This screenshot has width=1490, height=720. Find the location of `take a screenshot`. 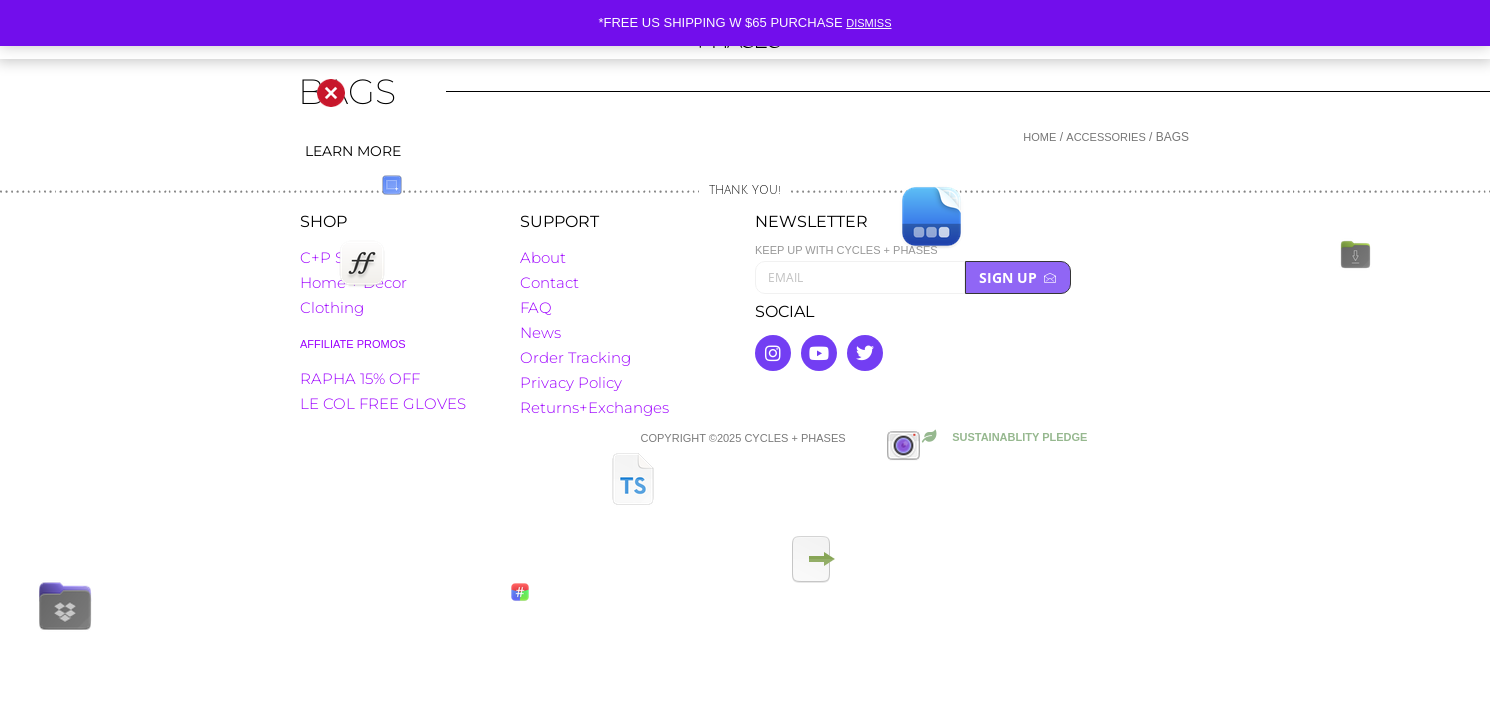

take a screenshot is located at coordinates (392, 185).